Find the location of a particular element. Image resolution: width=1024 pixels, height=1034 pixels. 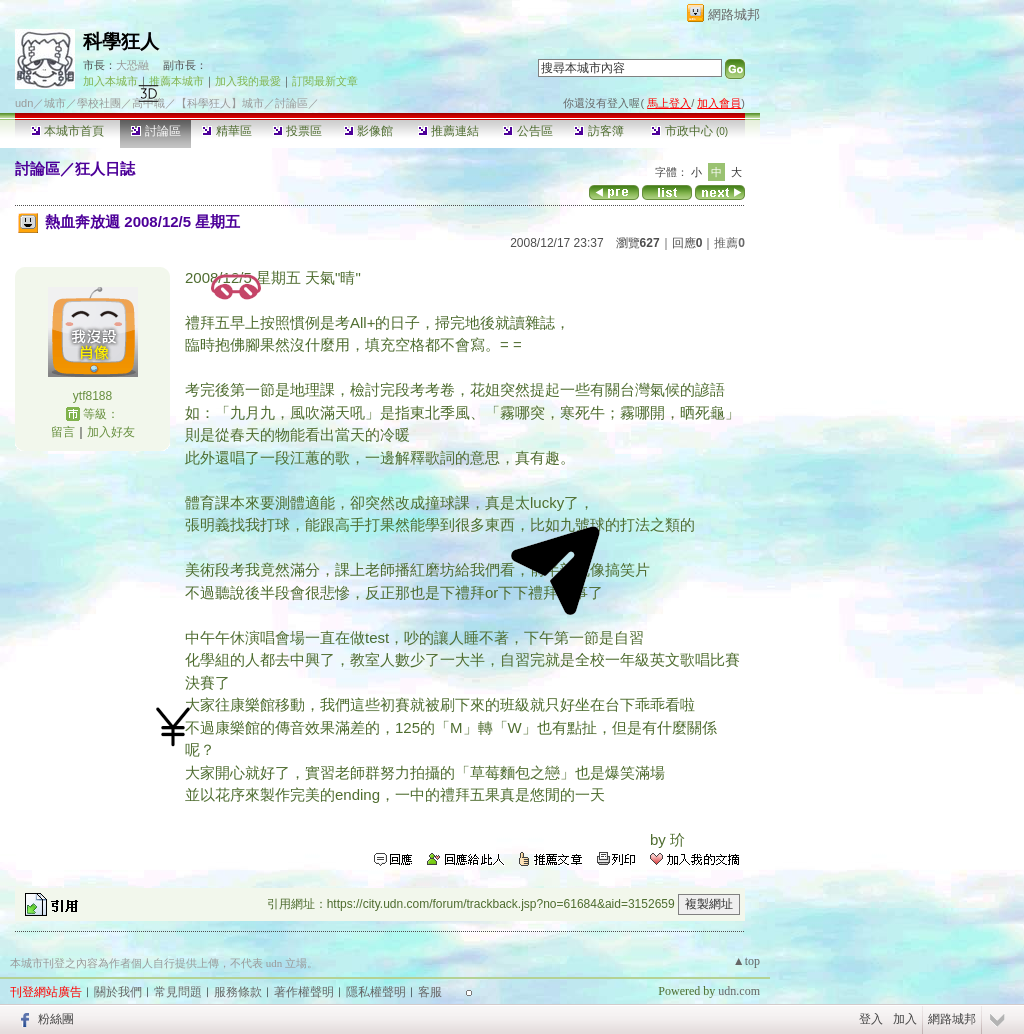

send a message is located at coordinates (558, 567).